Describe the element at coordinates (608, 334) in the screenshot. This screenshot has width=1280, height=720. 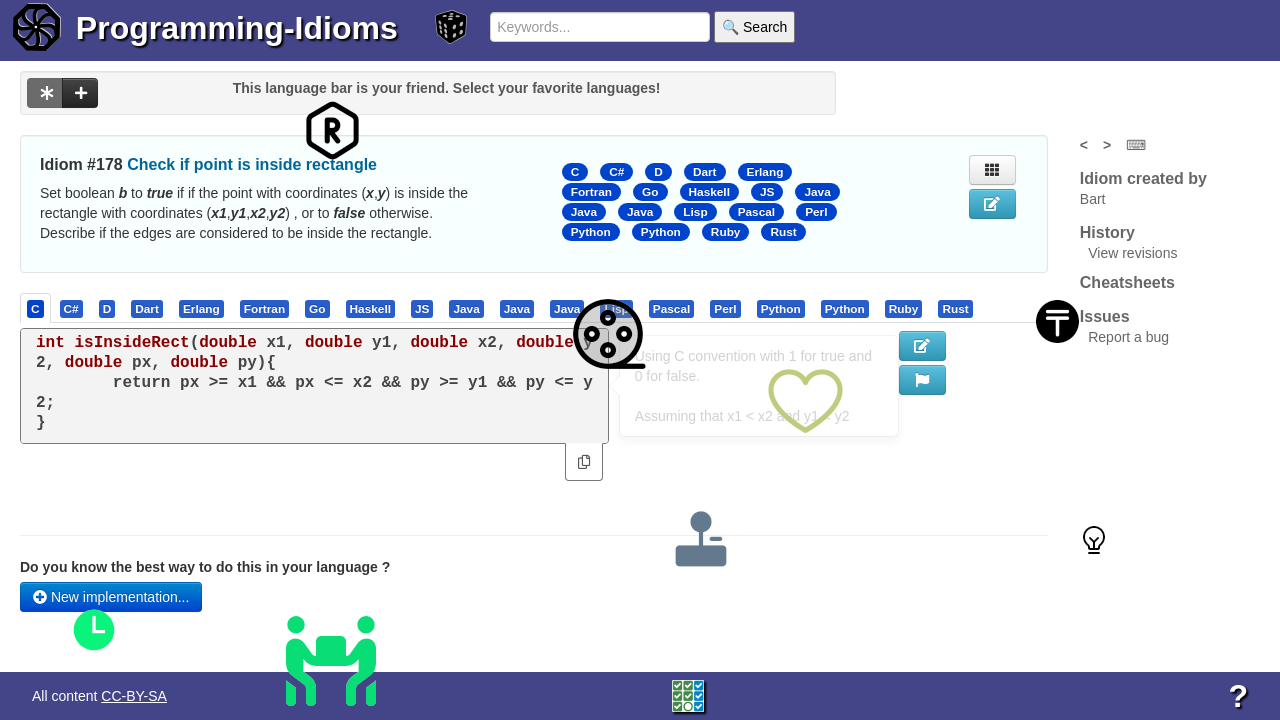
I see `browse video or movie content` at that location.